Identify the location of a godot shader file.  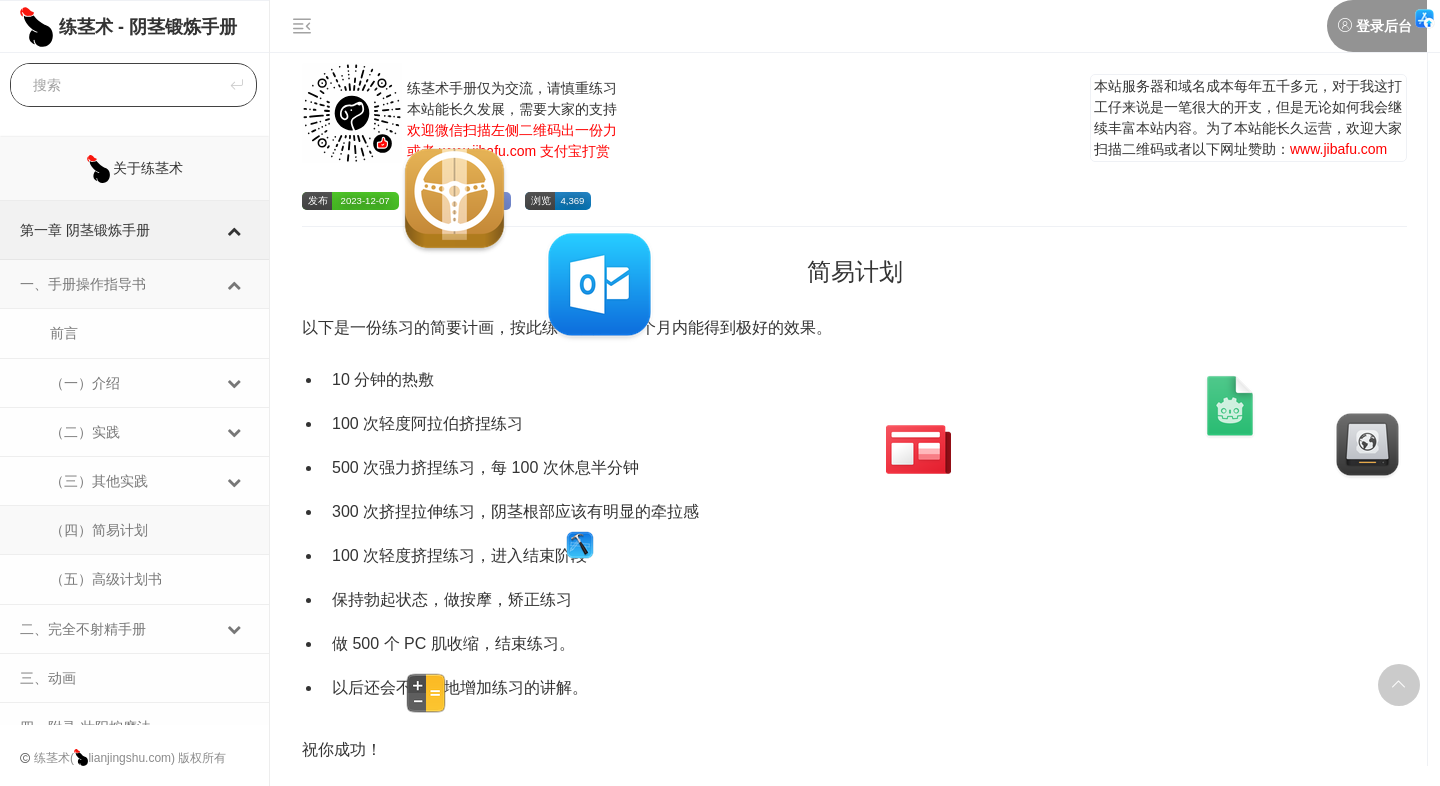
(1230, 407).